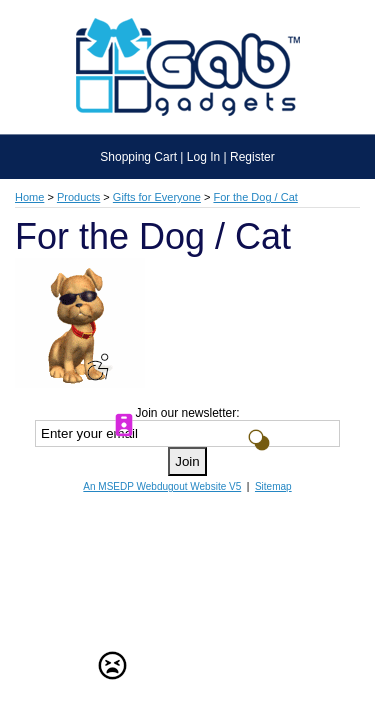 This screenshot has width=375, height=720. What do you see at coordinates (98, 367) in the screenshot?
I see `indicates wheelchair accessible route or facility` at bounding box center [98, 367].